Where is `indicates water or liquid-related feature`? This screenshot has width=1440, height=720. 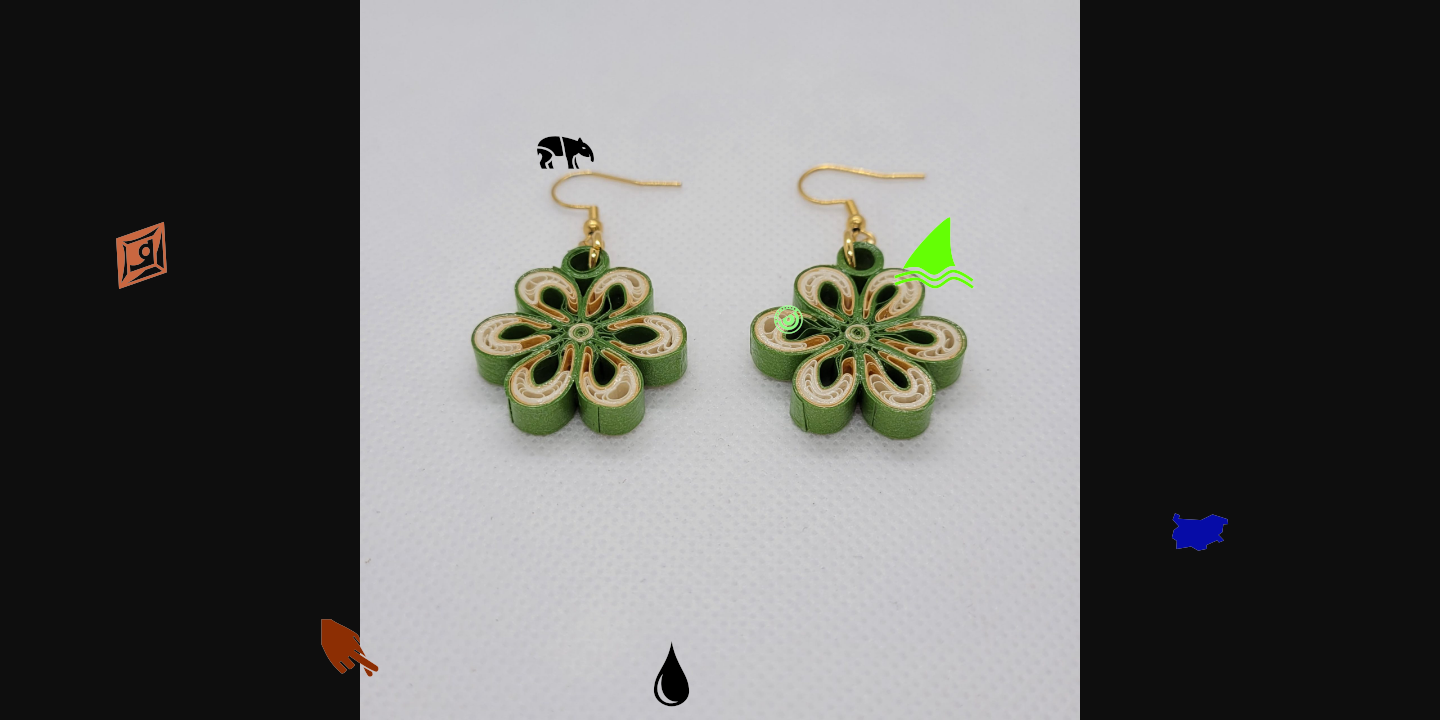 indicates water or liquid-related feature is located at coordinates (670, 673).